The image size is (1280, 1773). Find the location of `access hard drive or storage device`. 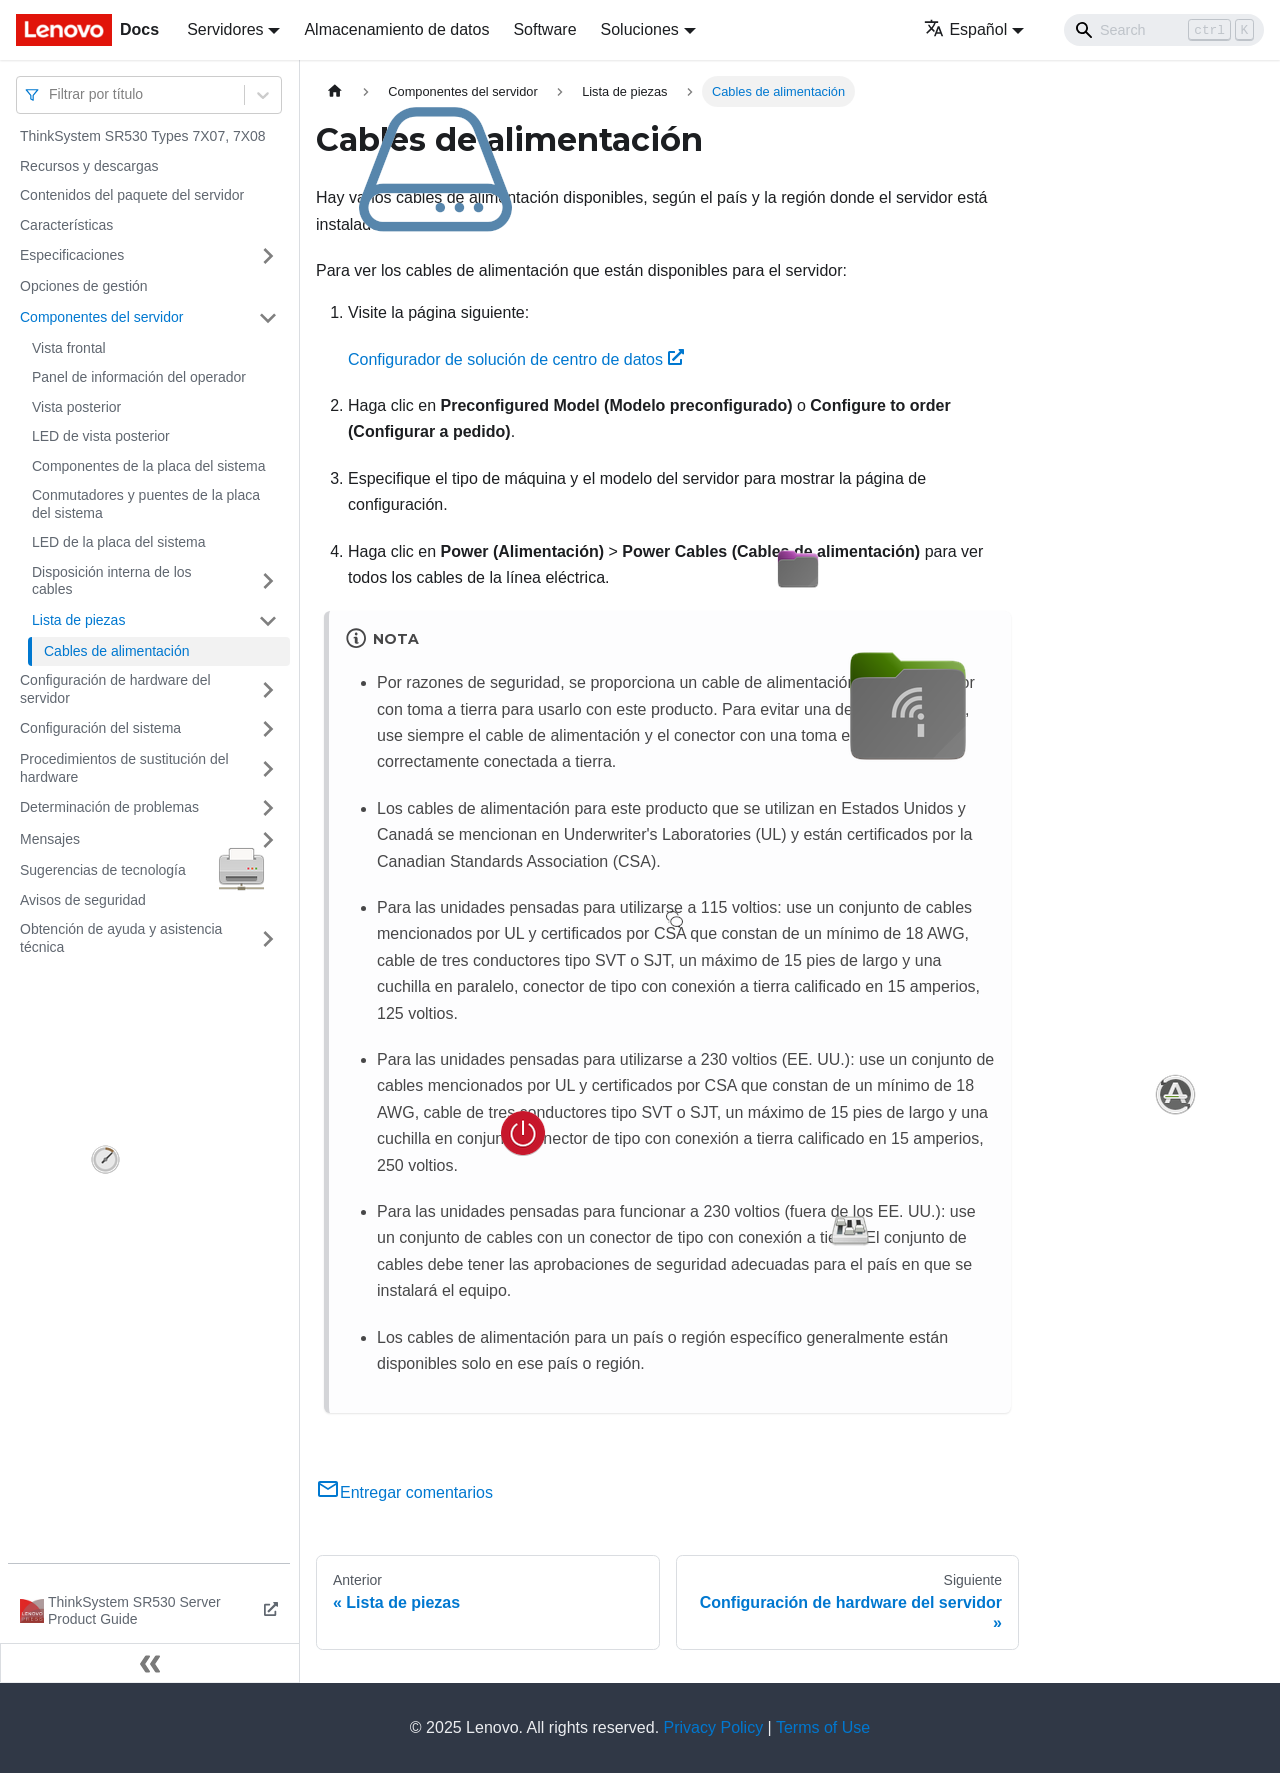

access hard drive or storage device is located at coordinates (435, 164).